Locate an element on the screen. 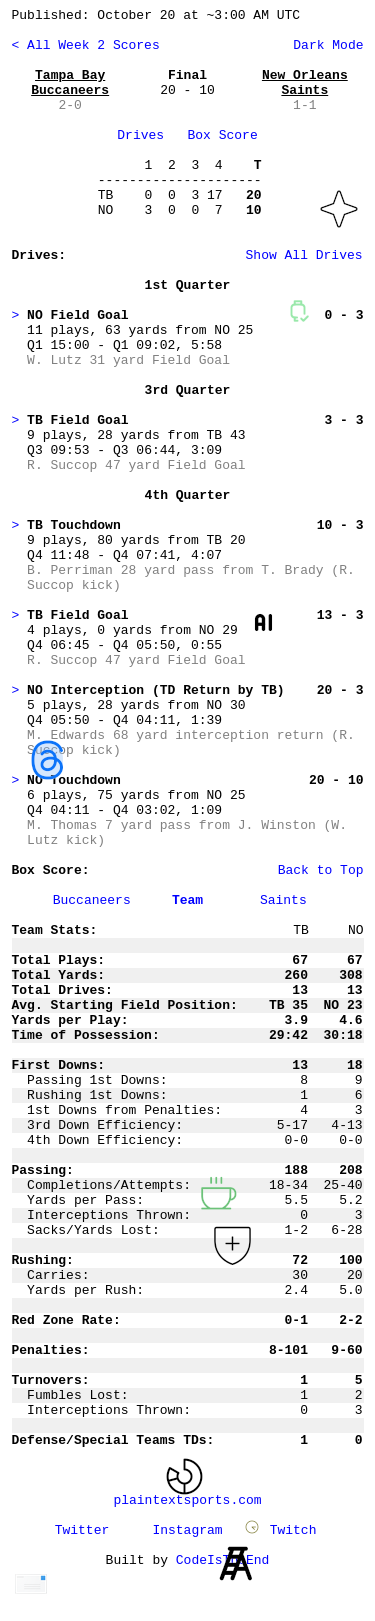 This screenshot has height=1621, width=375. access tools or equipment section is located at coordinates (236, 1563).